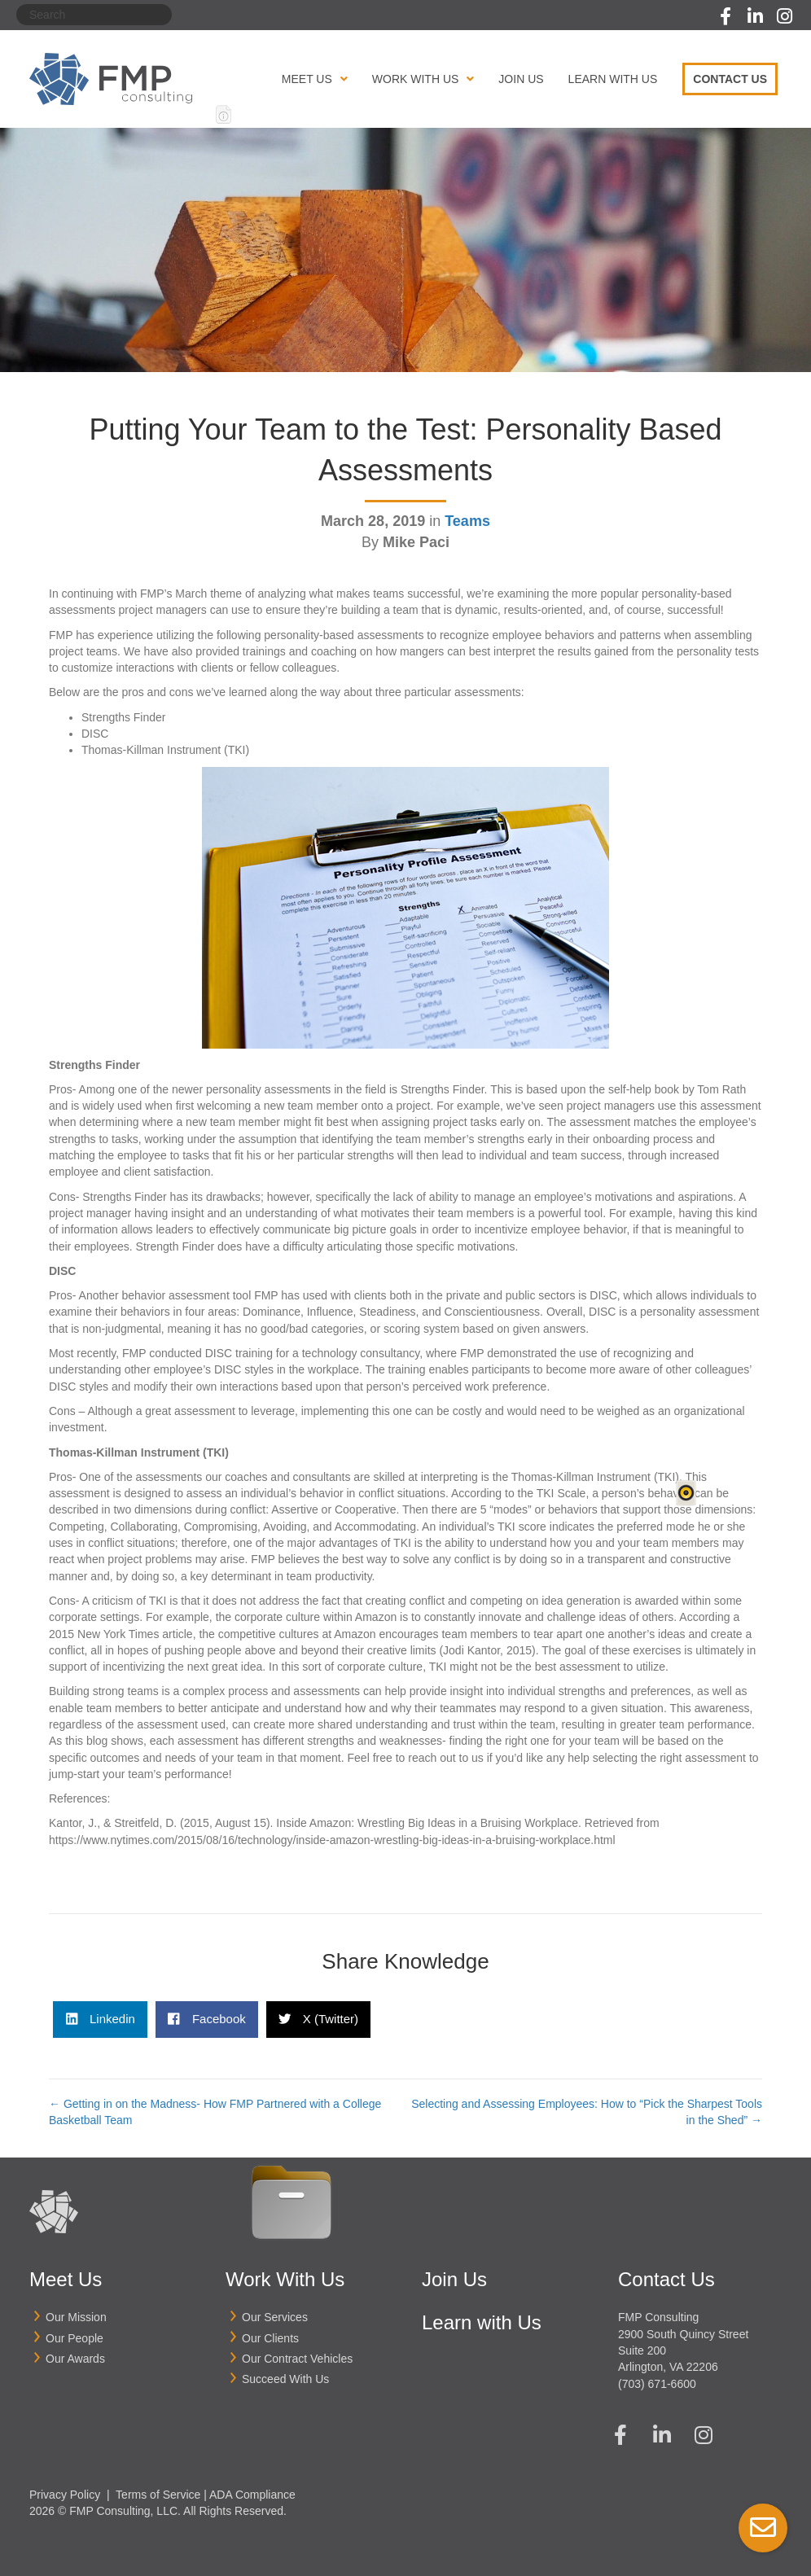 This screenshot has height=2576, width=811. What do you see at coordinates (223, 114) in the screenshot?
I see `open the readme documentation file` at bounding box center [223, 114].